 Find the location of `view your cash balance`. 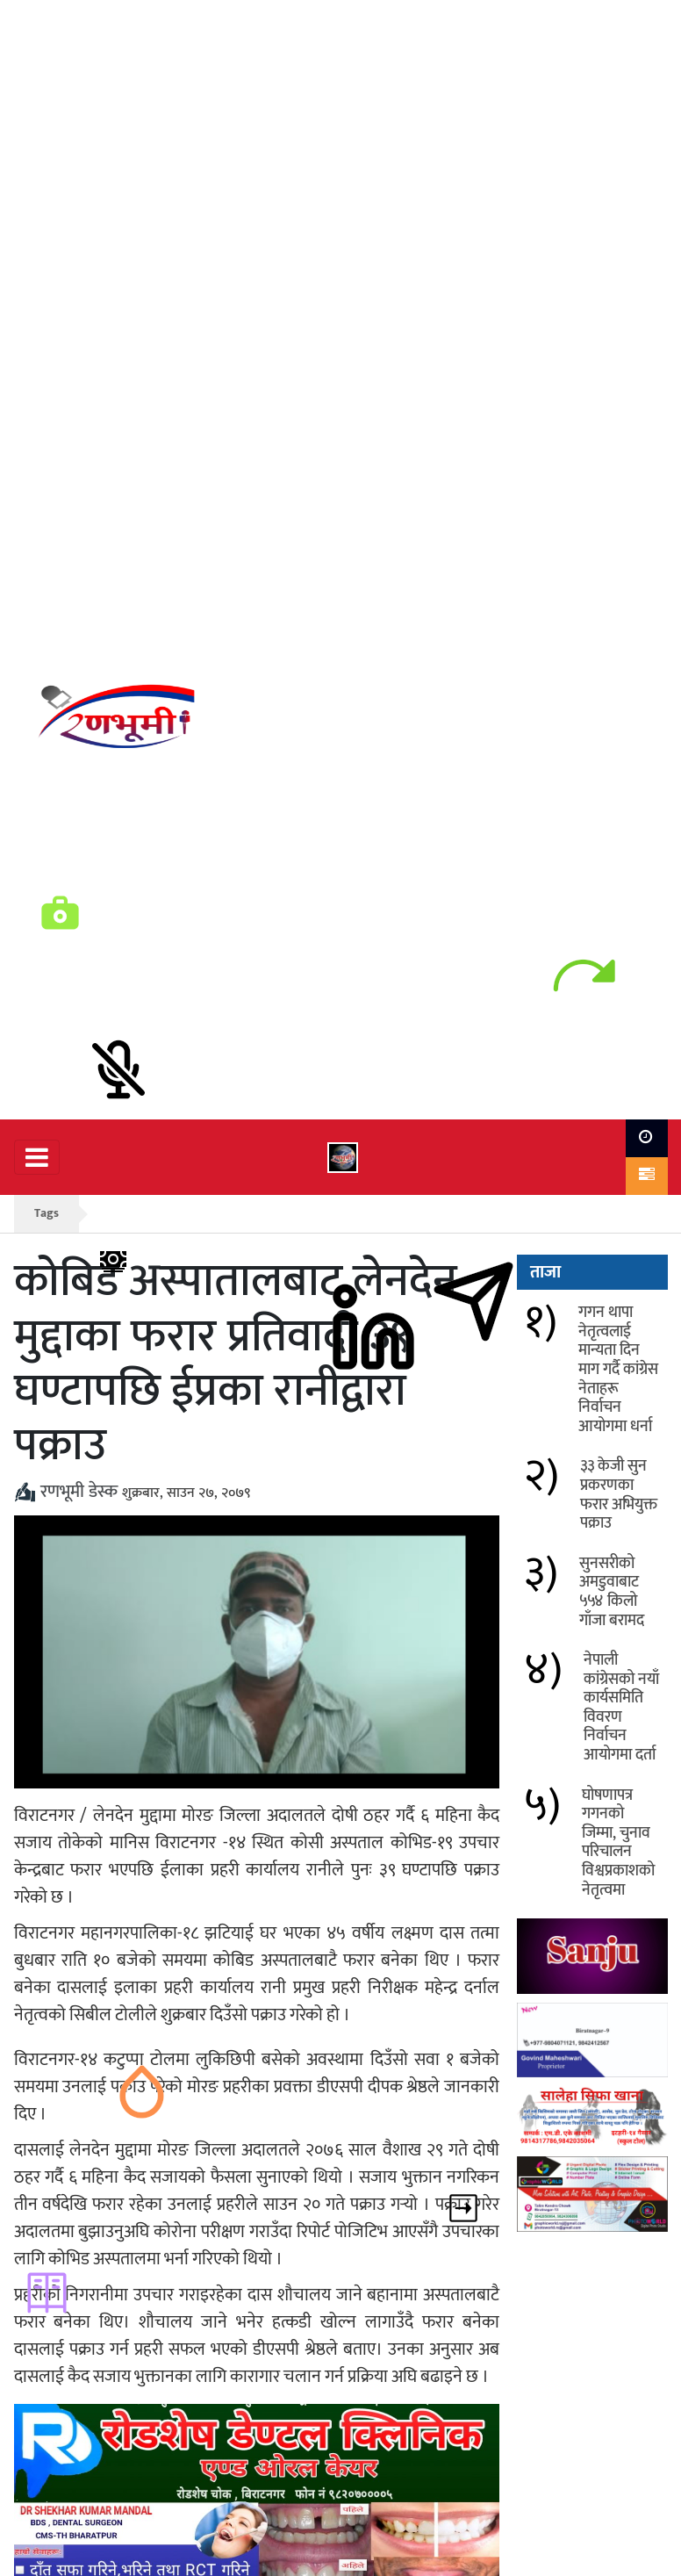

view your cash balance is located at coordinates (113, 1262).